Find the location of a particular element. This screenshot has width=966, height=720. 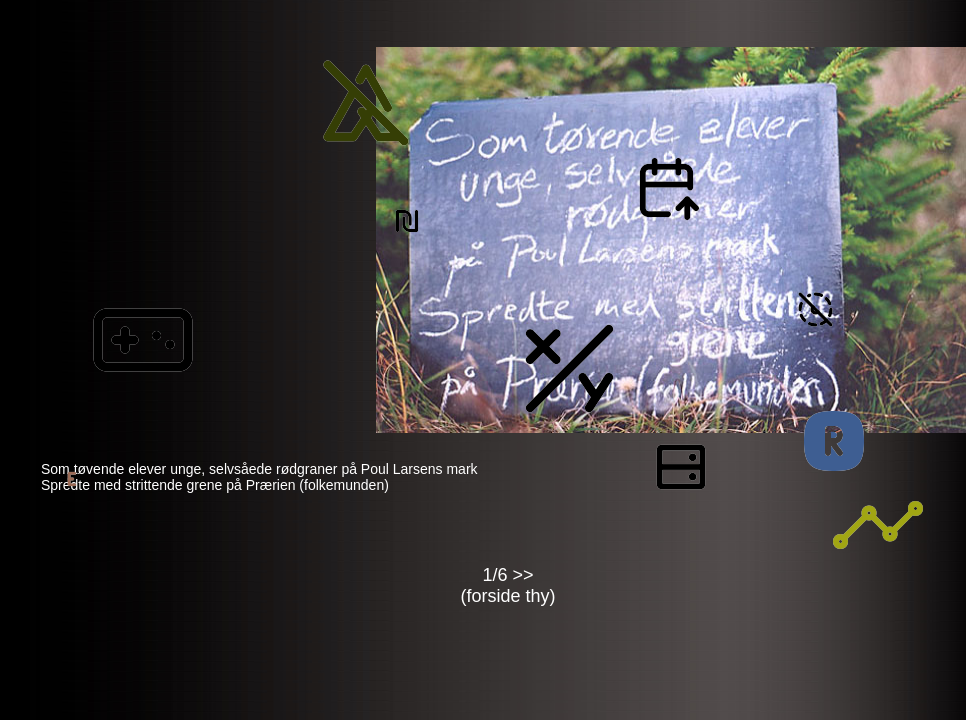

upload or sync calendar events is located at coordinates (666, 187).